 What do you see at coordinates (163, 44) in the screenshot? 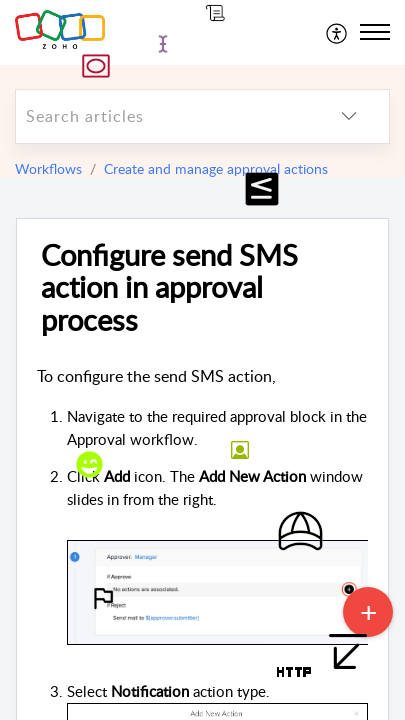
I see `text input field is active` at bounding box center [163, 44].